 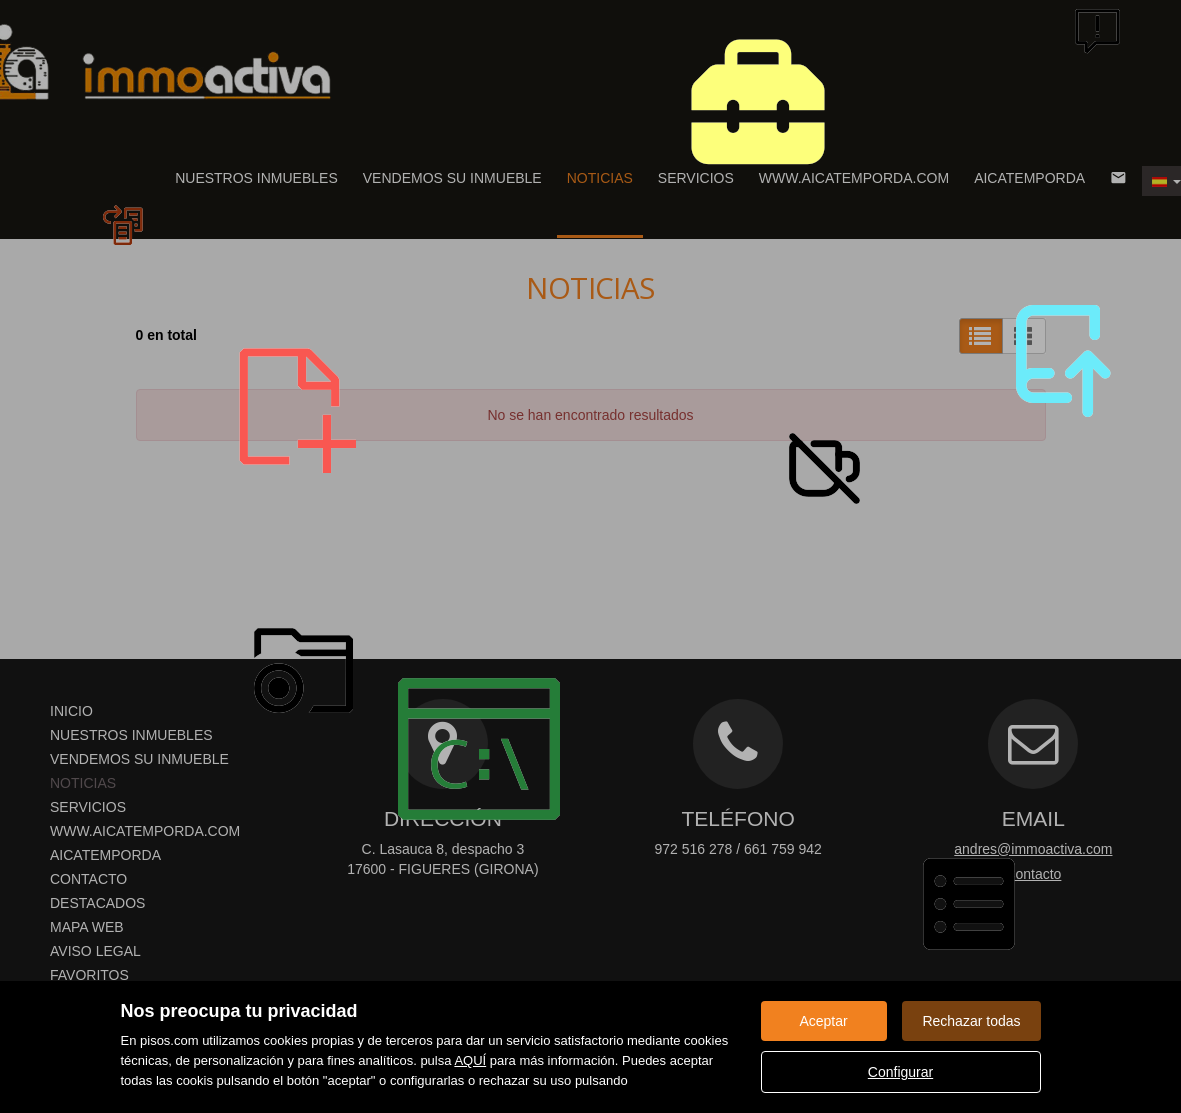 What do you see at coordinates (758, 106) in the screenshot?
I see `access tools and utilities` at bounding box center [758, 106].